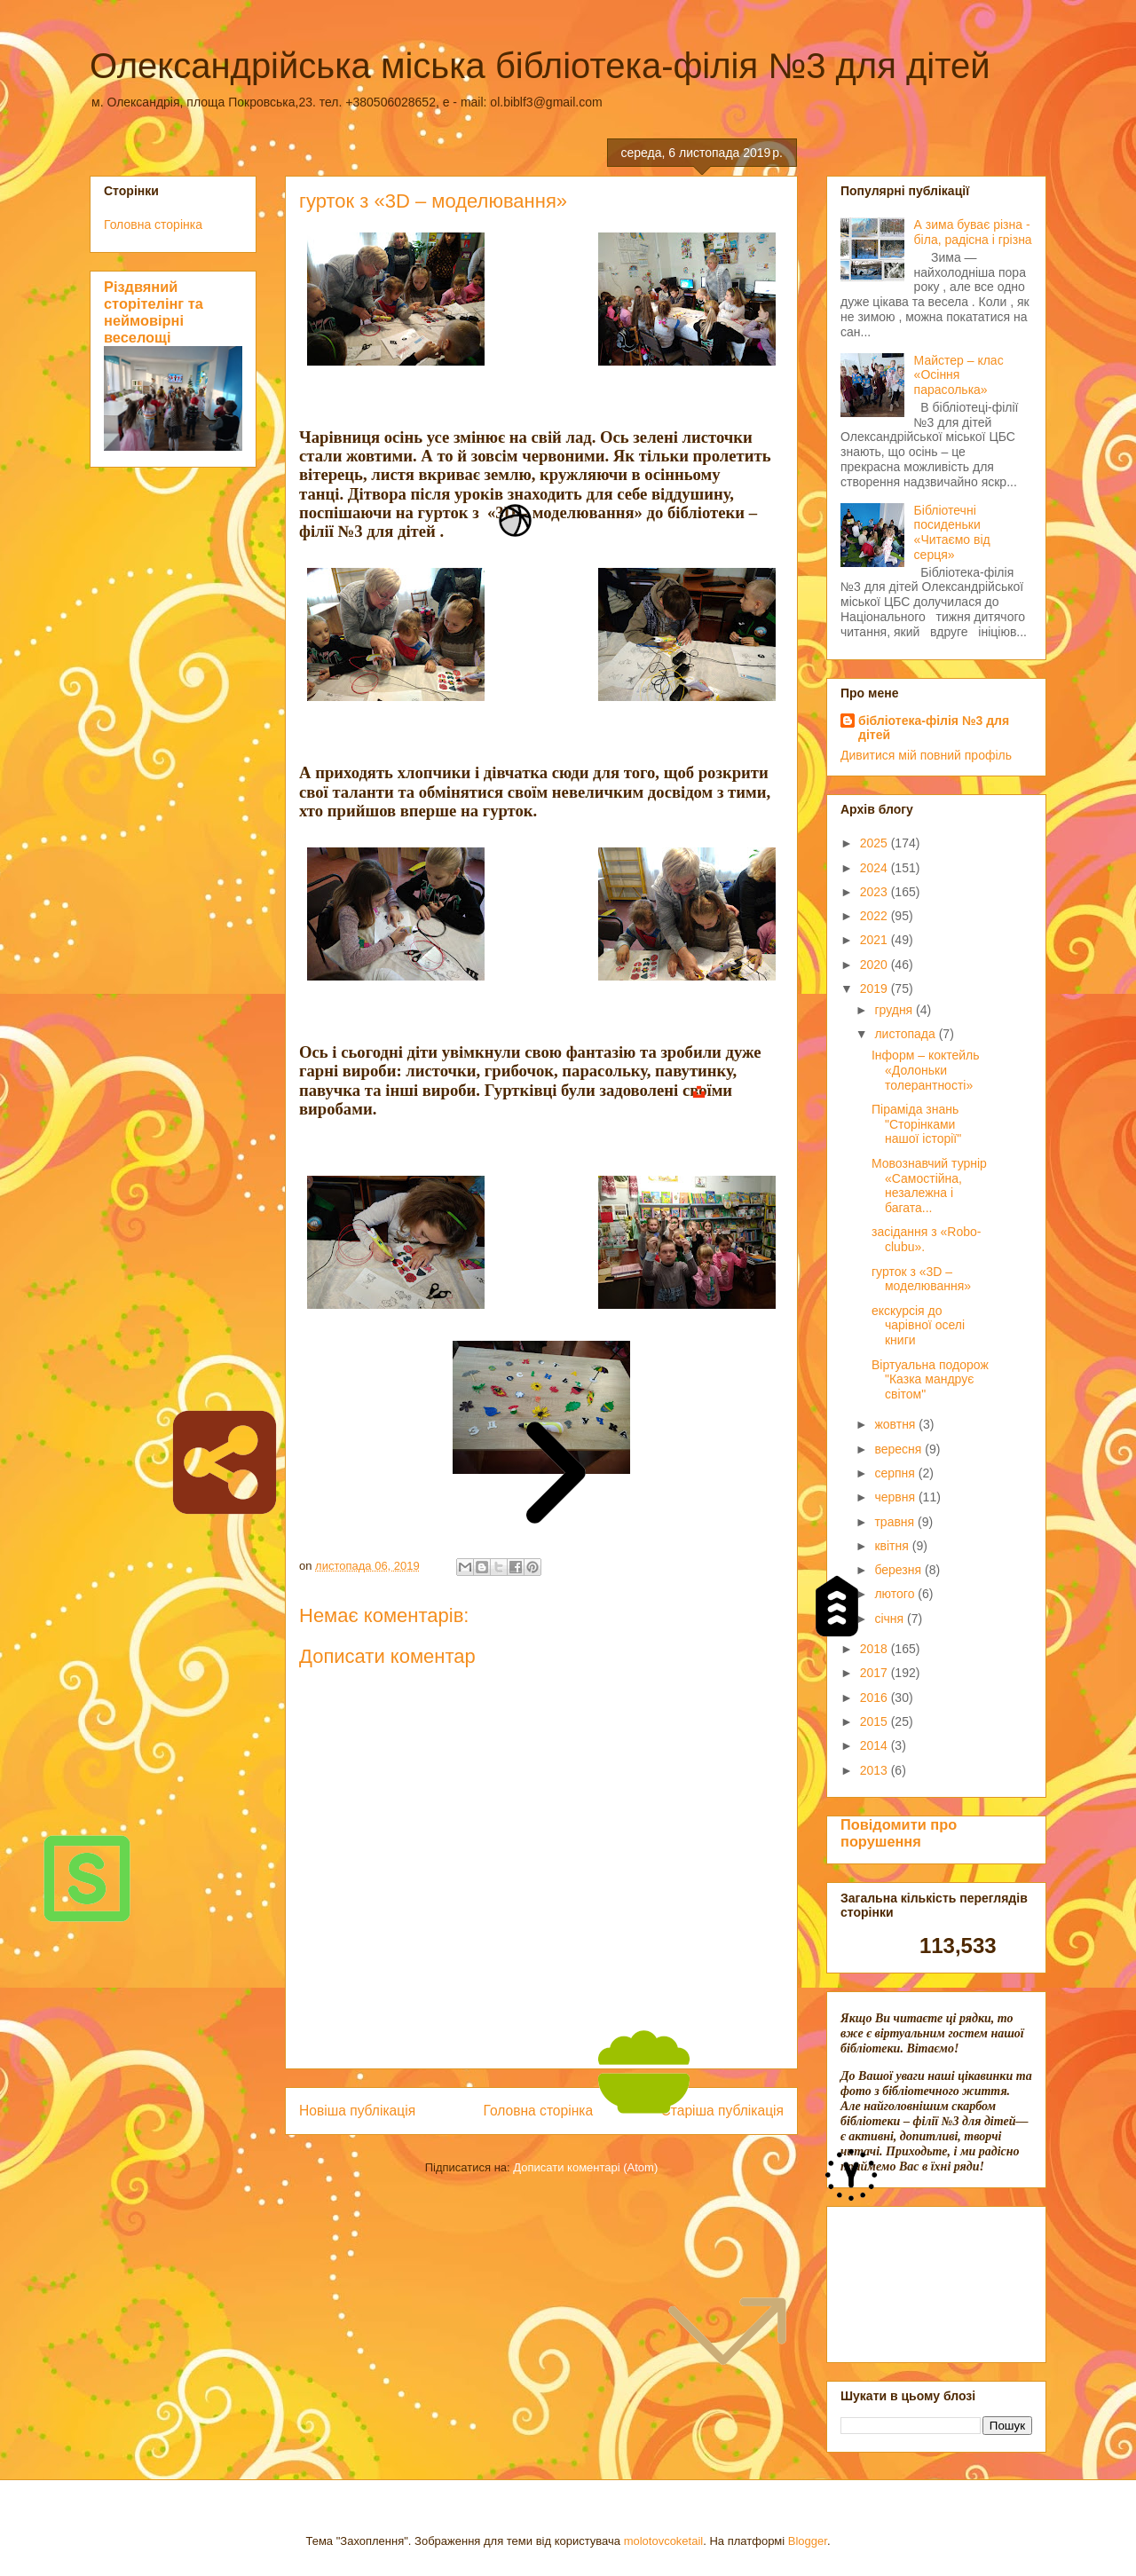 The image size is (1136, 2576). I want to click on navigate to the next item or screen, so click(551, 1472).